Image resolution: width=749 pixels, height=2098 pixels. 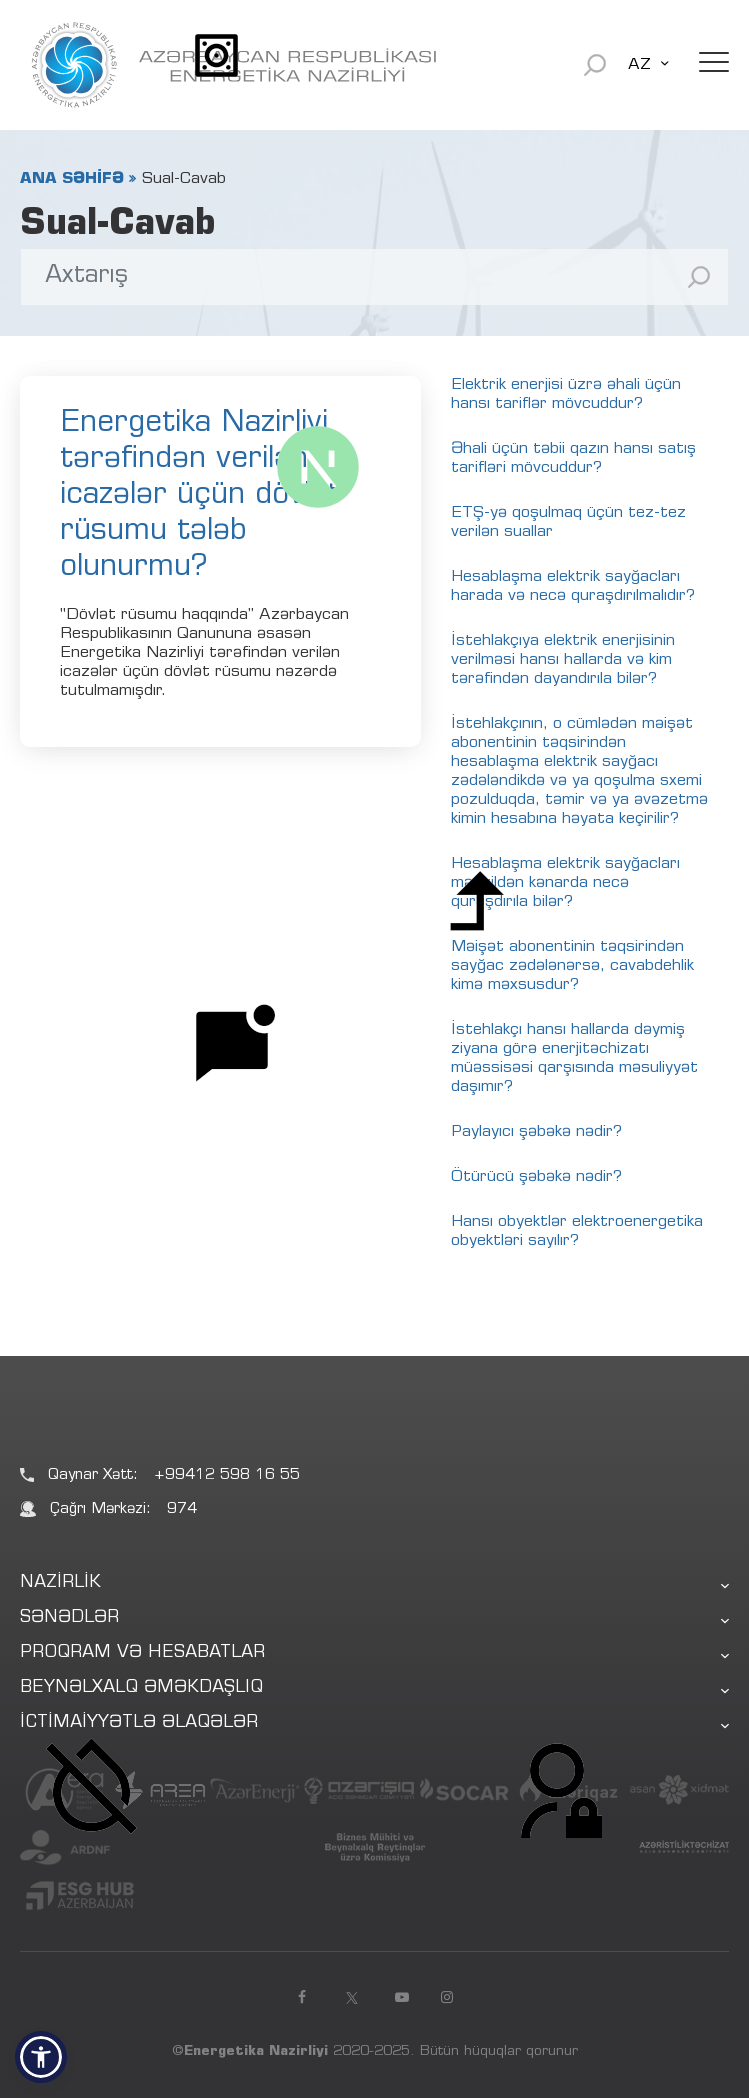 What do you see at coordinates (91, 1788) in the screenshot?
I see `disable blur effect` at bounding box center [91, 1788].